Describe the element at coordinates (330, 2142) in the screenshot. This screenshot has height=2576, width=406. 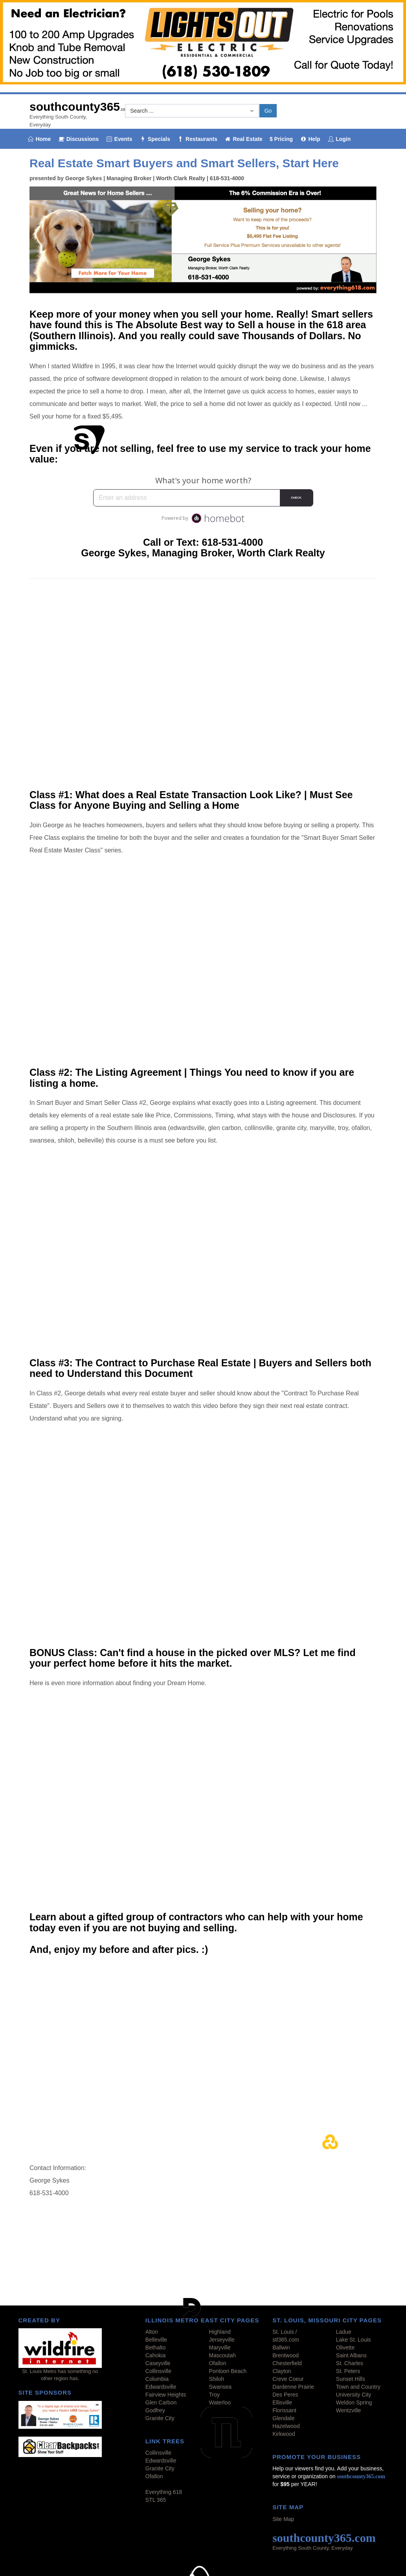
I see `rclone cloud sync application` at that location.